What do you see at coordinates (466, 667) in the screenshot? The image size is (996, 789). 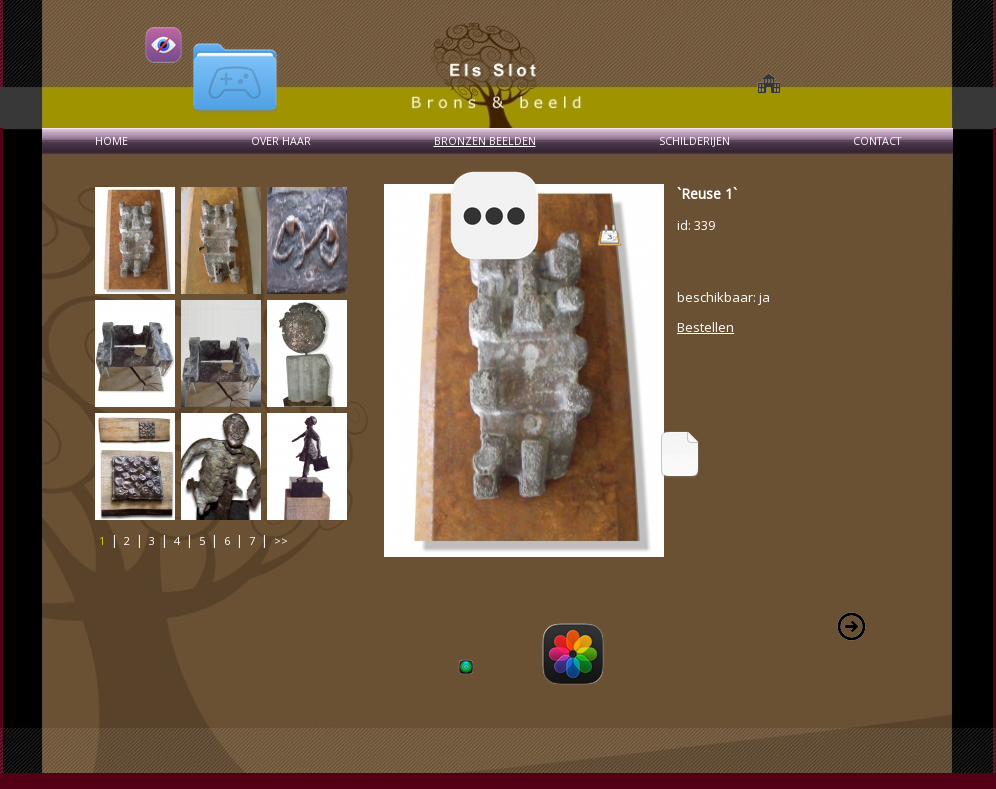 I see `open find my app to locate devices` at bounding box center [466, 667].